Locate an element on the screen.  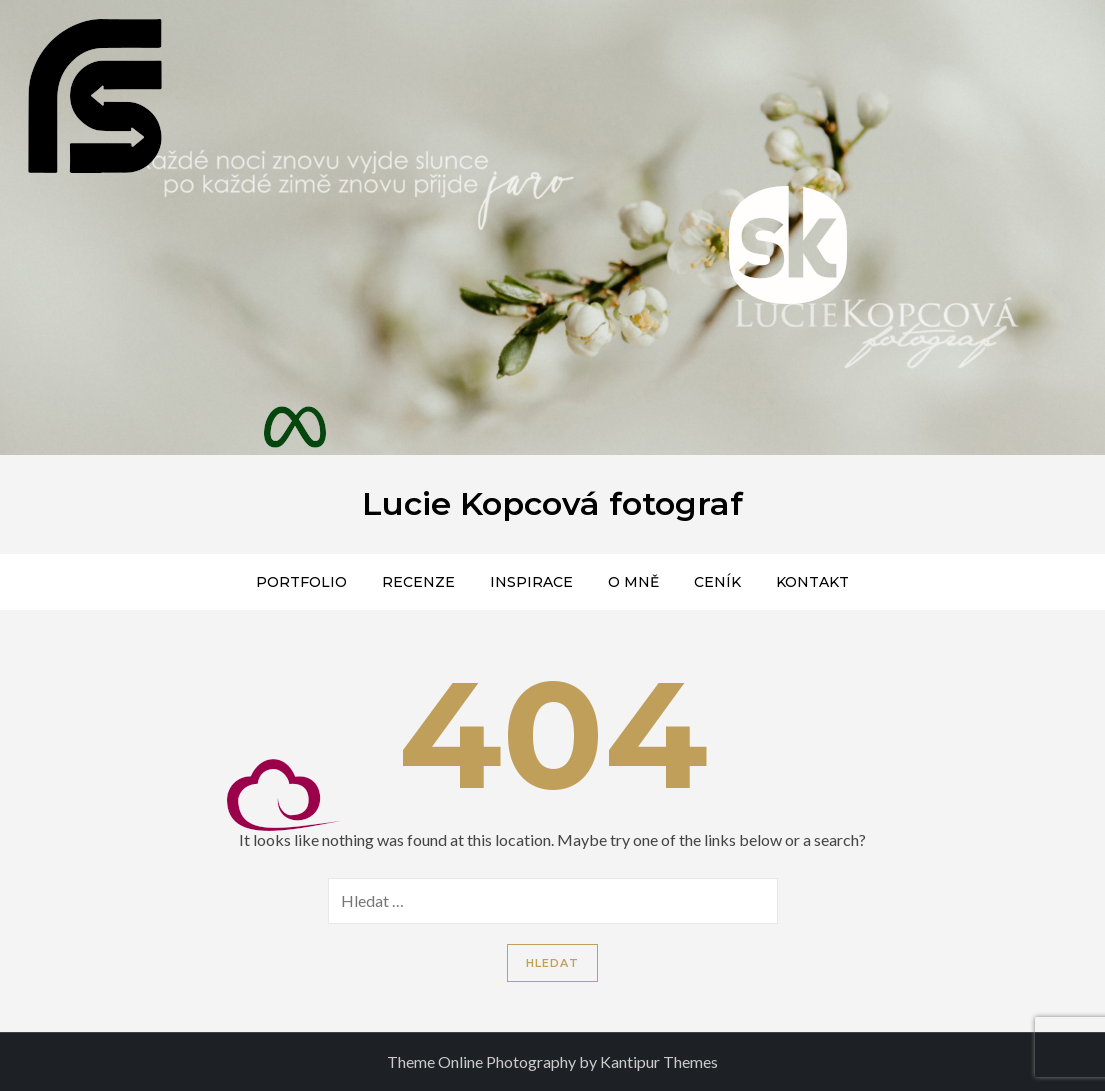
Meta company logo is located at coordinates (295, 427).